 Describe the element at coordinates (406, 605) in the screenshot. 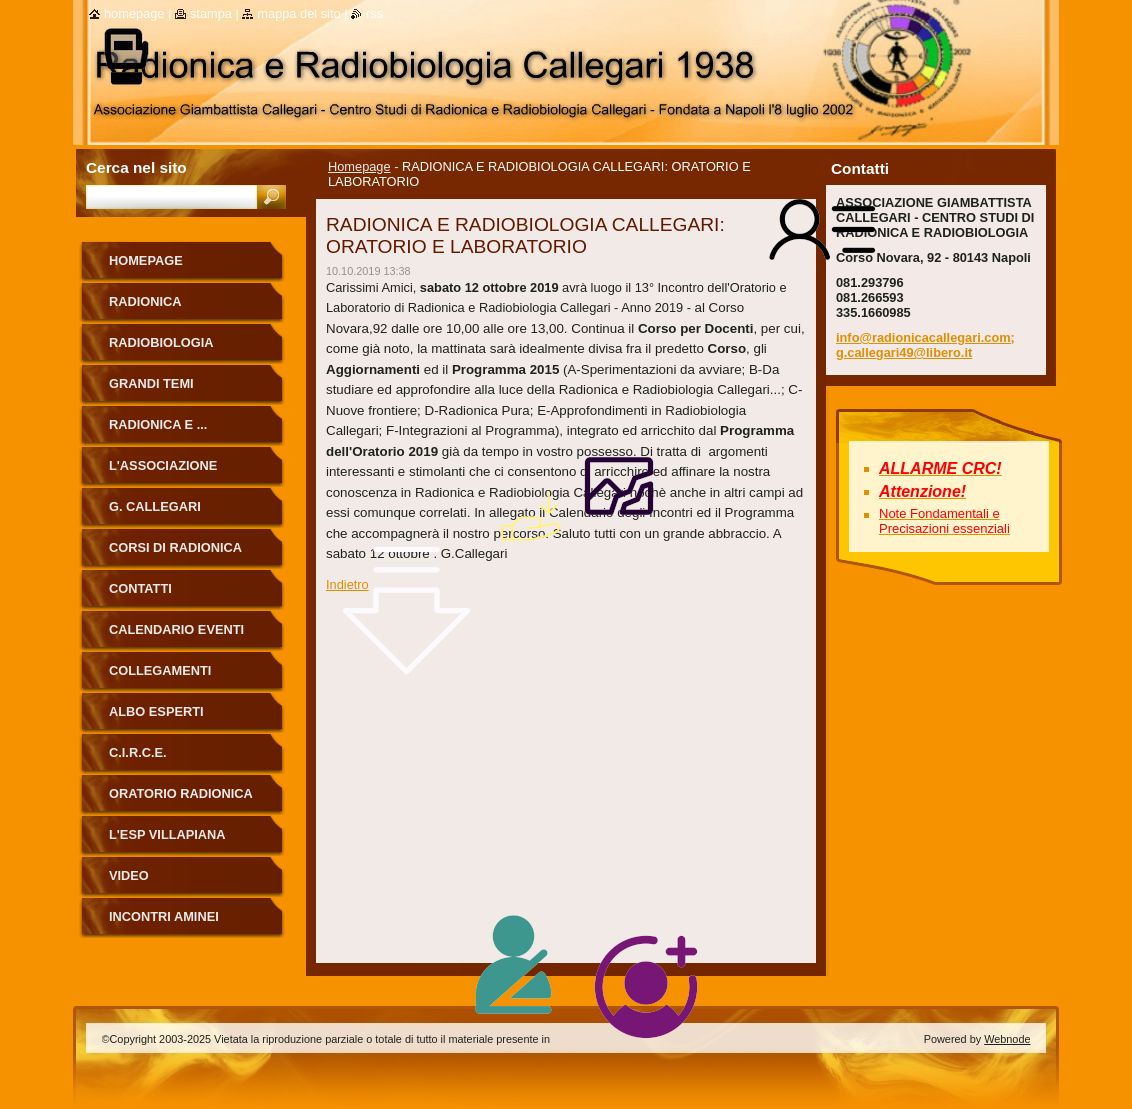

I see `download file or content` at that location.